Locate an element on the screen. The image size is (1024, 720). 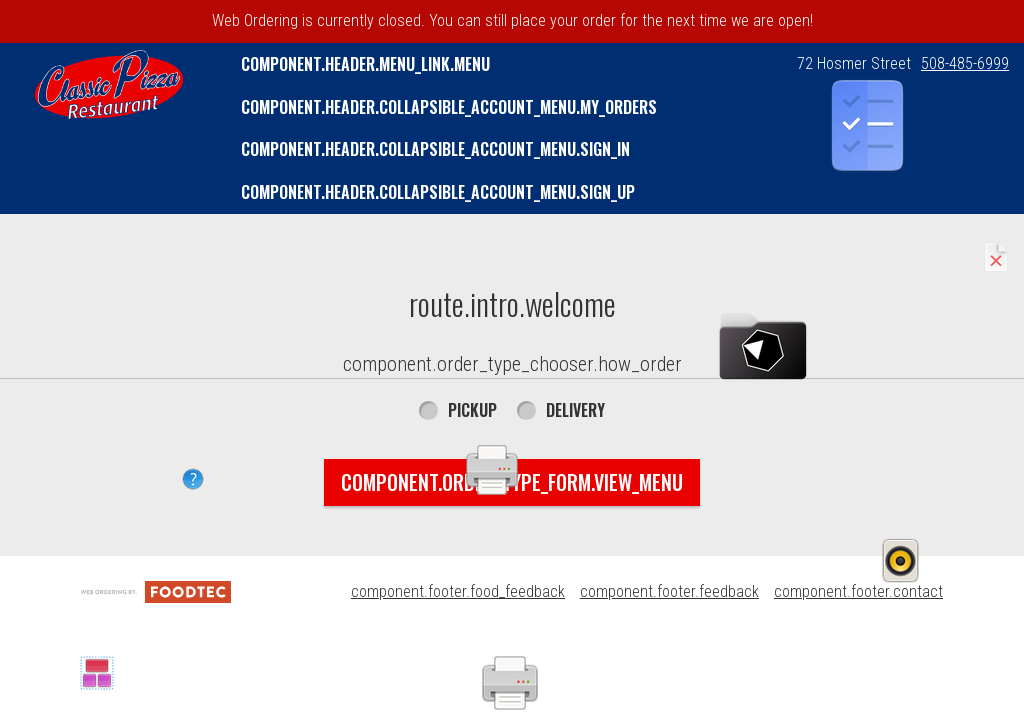
select all items in the current view is located at coordinates (97, 673).